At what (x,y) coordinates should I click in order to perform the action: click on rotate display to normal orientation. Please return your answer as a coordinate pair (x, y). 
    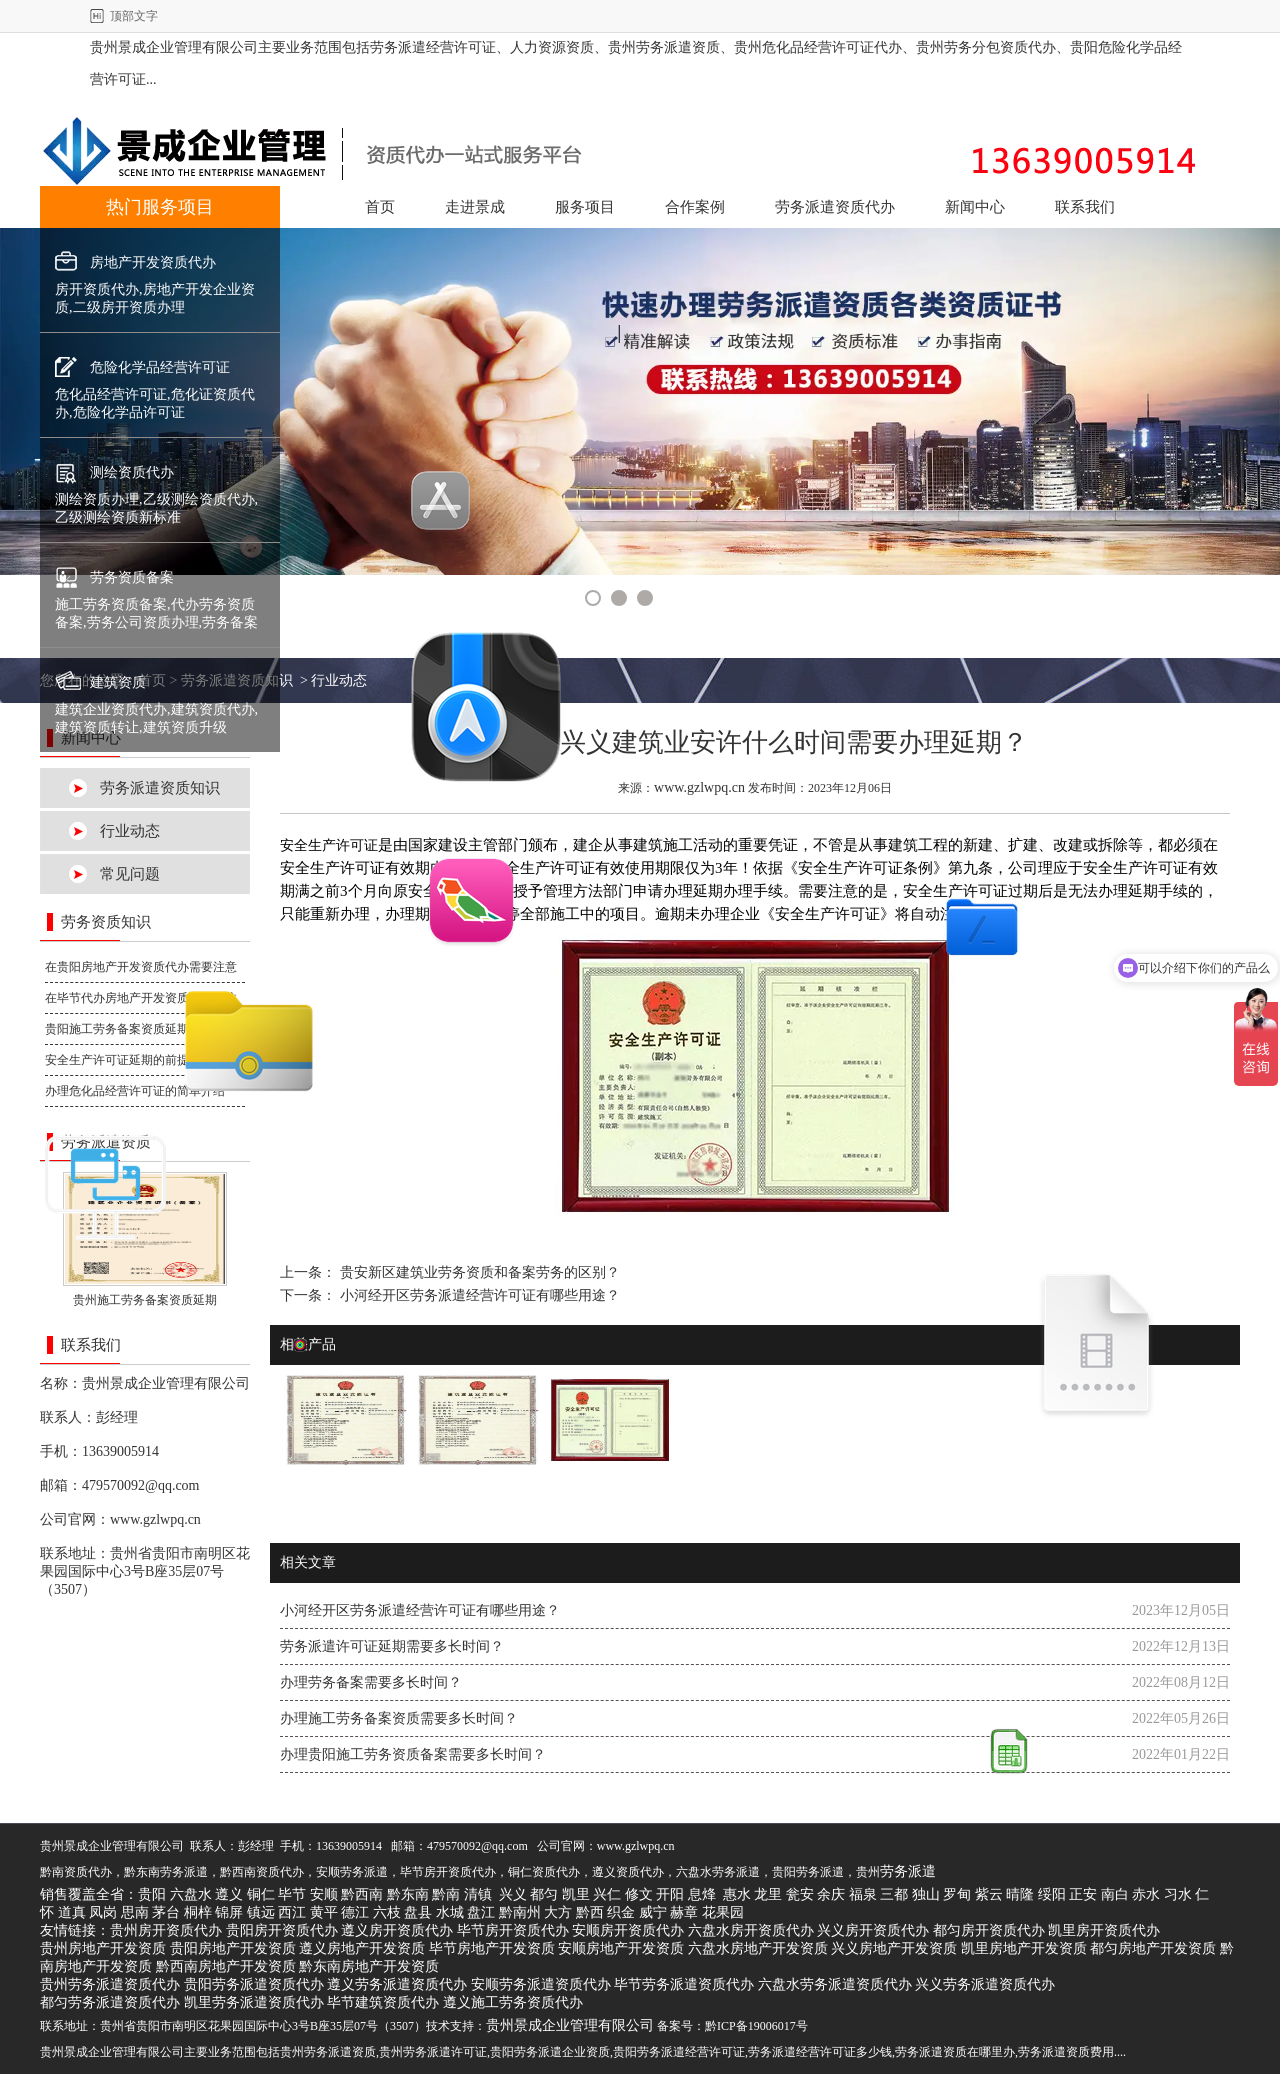
    Looking at the image, I should click on (105, 1187).